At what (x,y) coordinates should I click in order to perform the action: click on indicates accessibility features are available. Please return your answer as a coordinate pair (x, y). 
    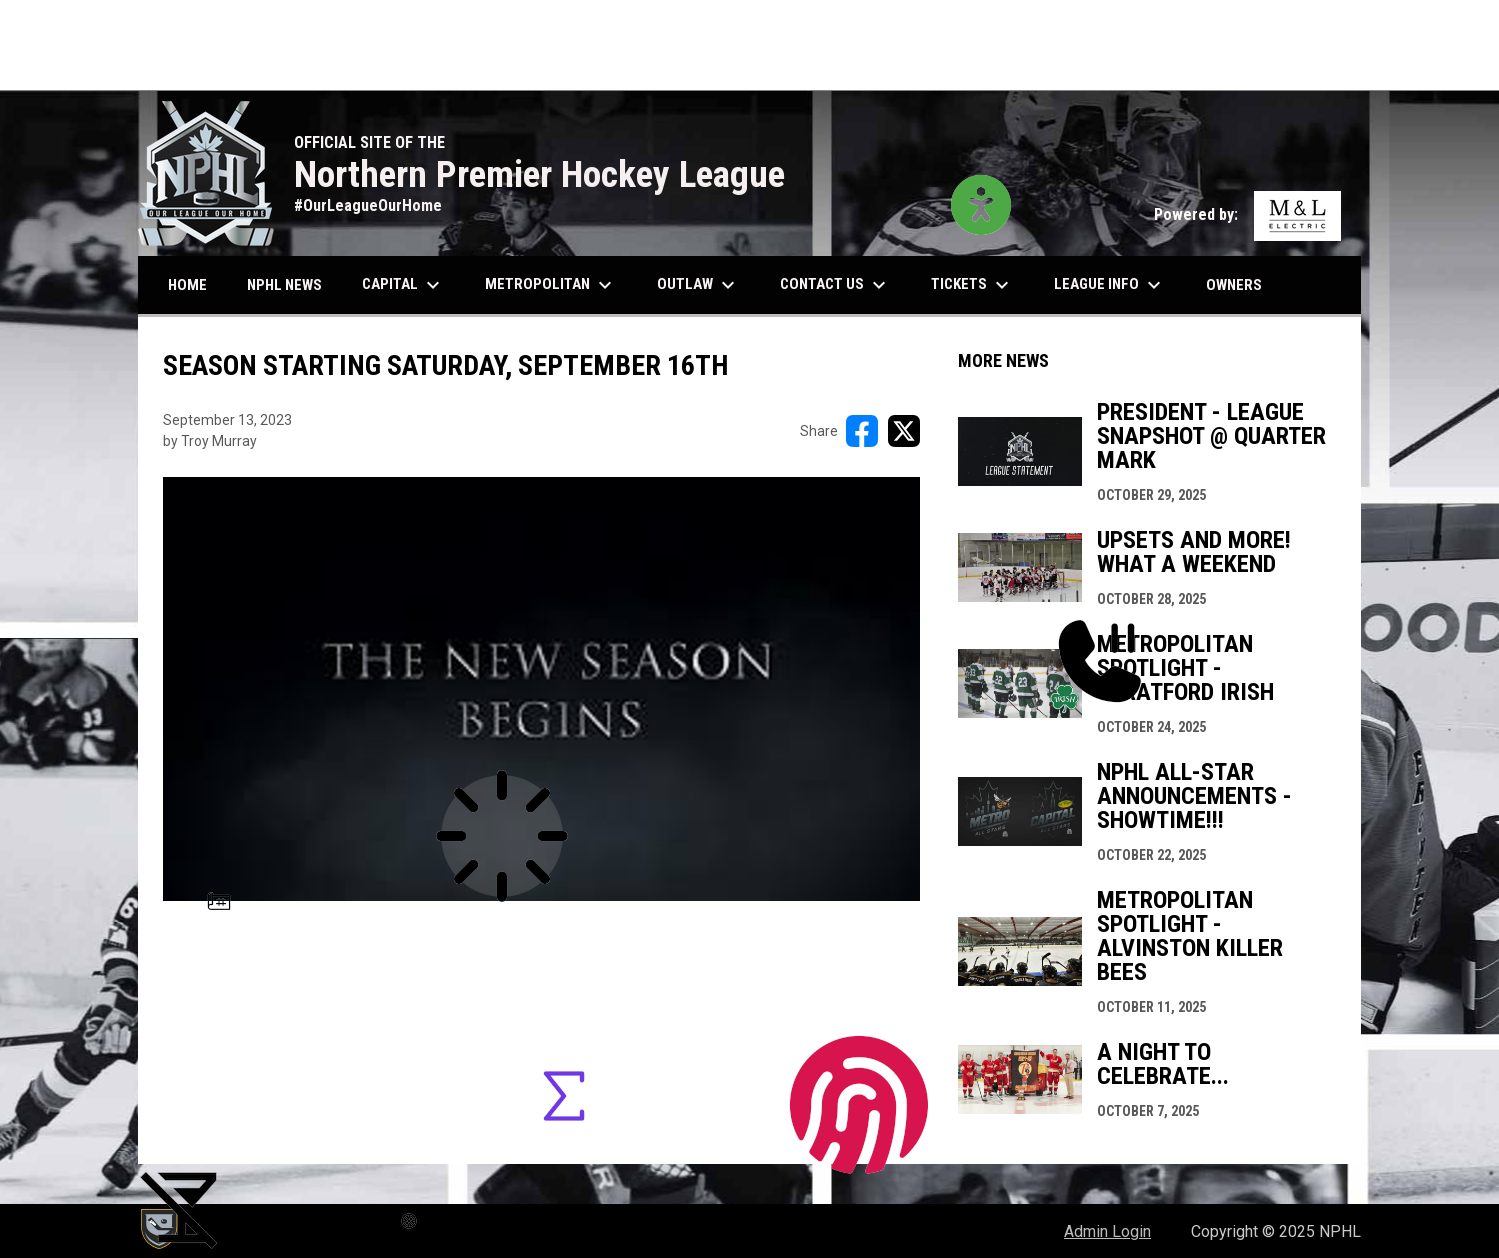
    Looking at the image, I should click on (981, 205).